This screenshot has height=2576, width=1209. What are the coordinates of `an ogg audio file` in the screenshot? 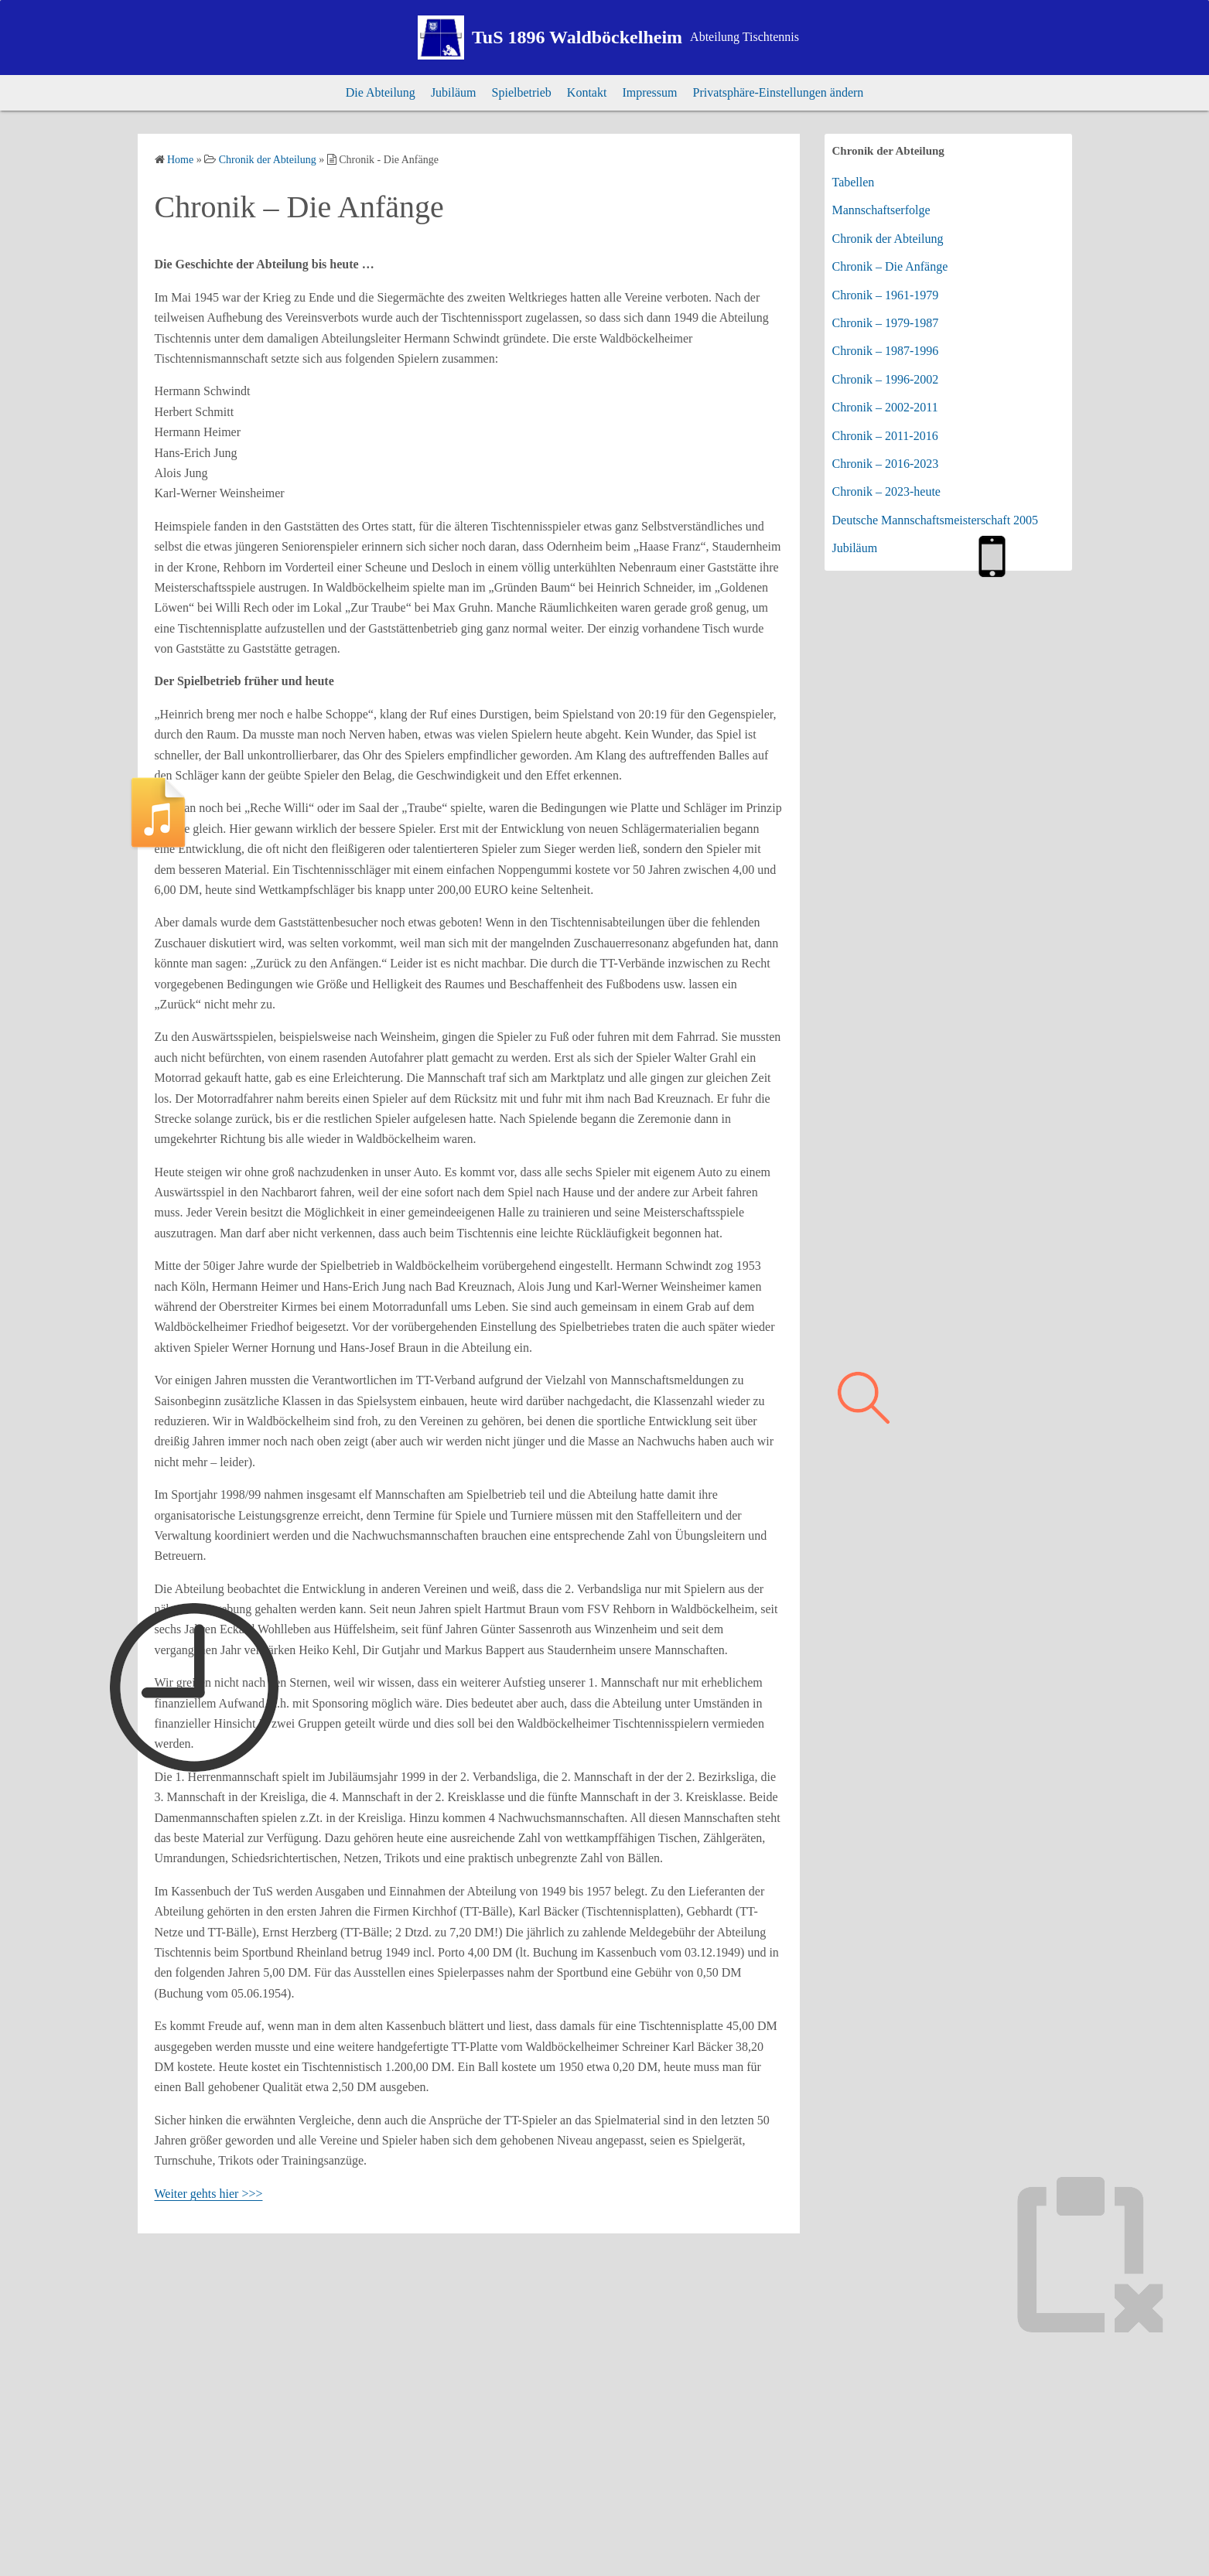 It's located at (158, 812).